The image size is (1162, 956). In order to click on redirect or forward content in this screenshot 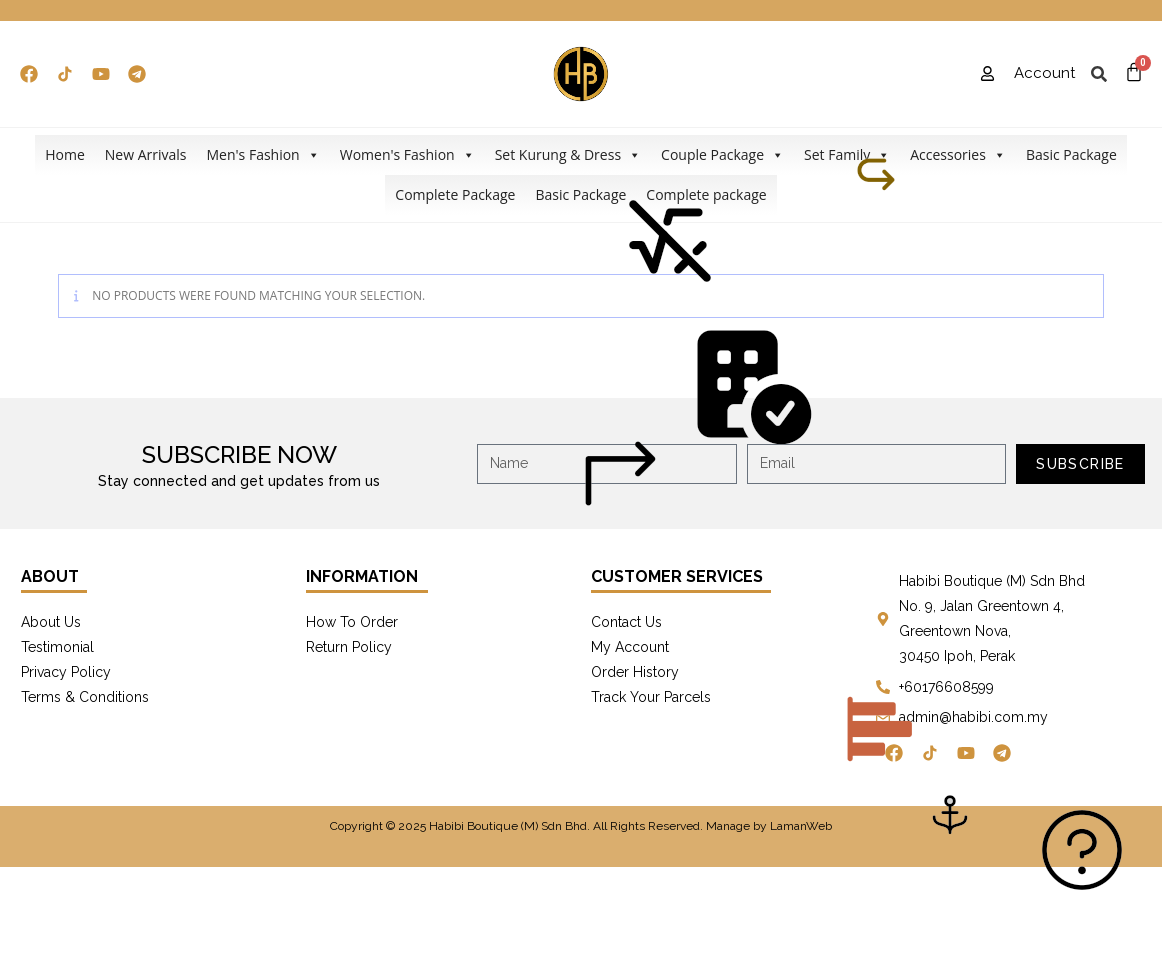, I will do `click(620, 473)`.